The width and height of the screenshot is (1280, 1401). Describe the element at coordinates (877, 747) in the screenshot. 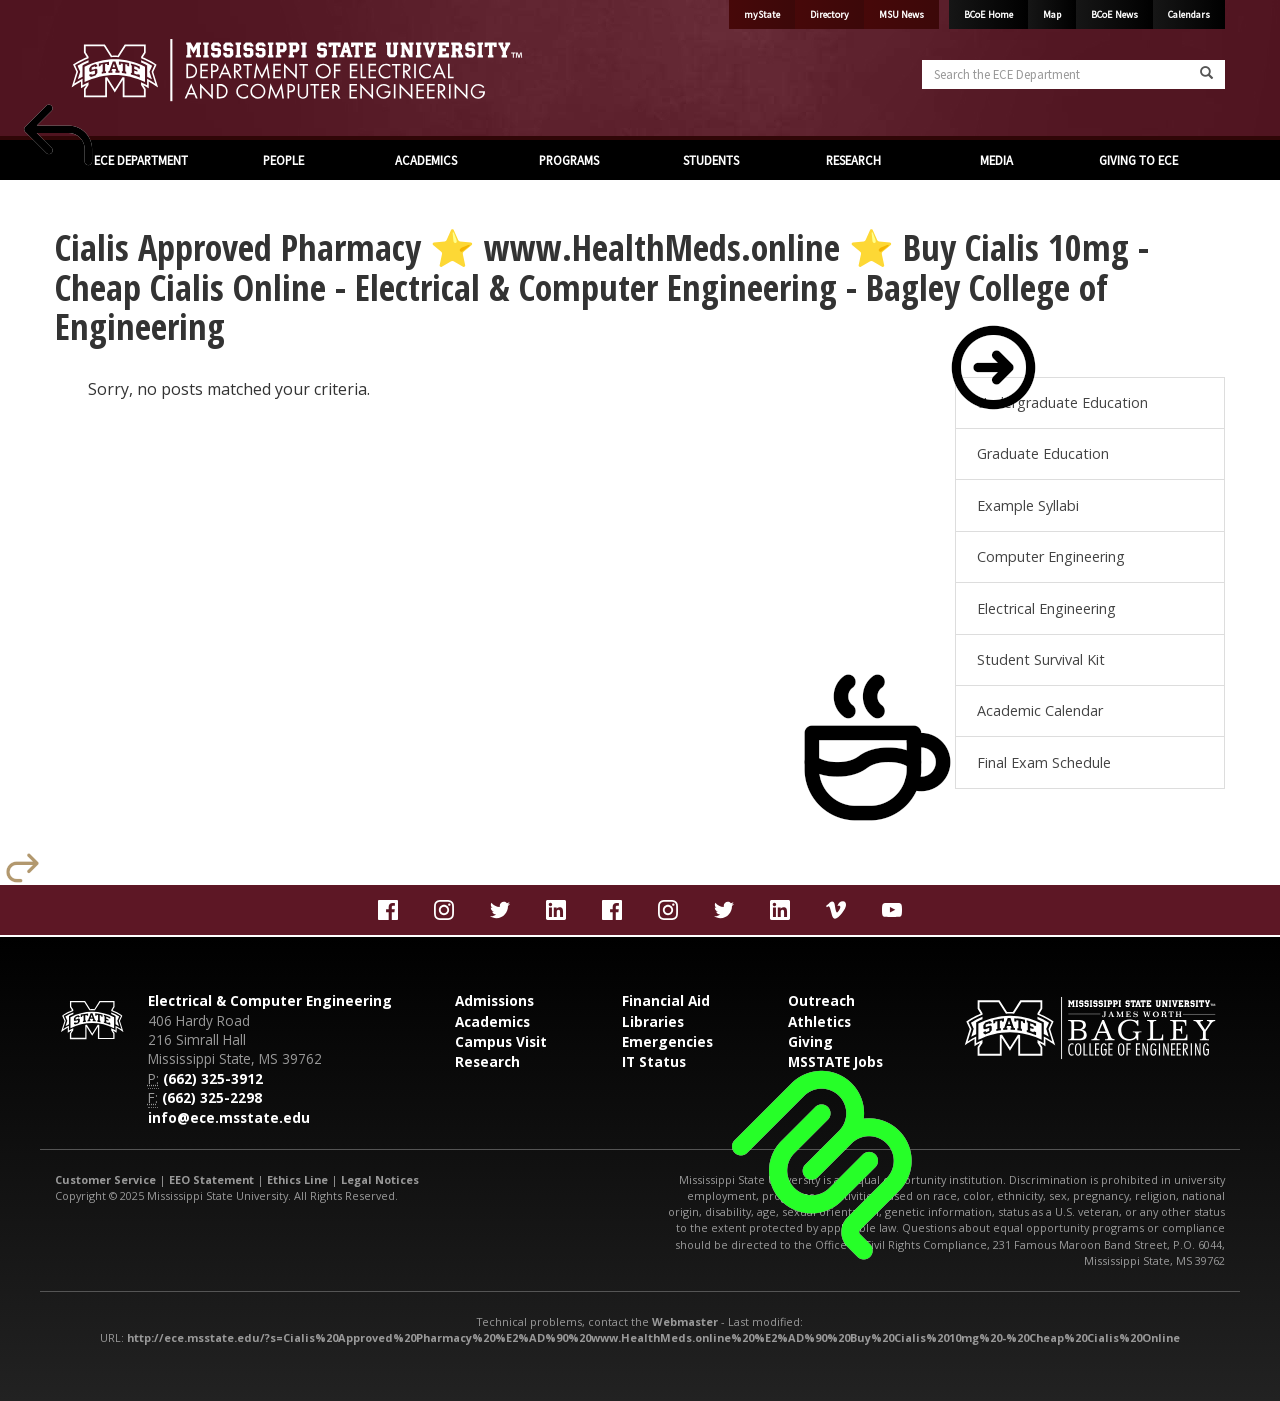

I see `find nearby coffee shops` at that location.